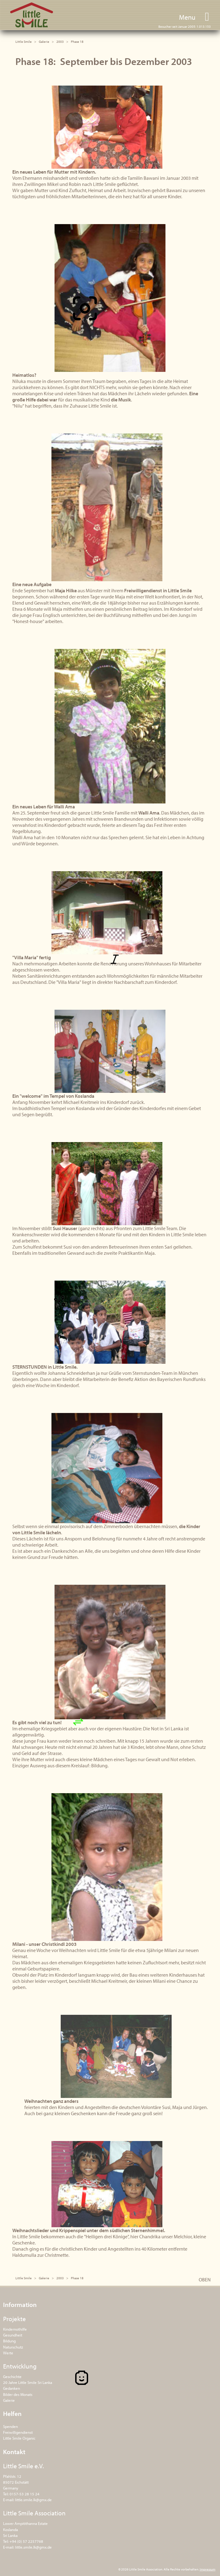  I want to click on access building blocks or modular components, so click(82, 2378).